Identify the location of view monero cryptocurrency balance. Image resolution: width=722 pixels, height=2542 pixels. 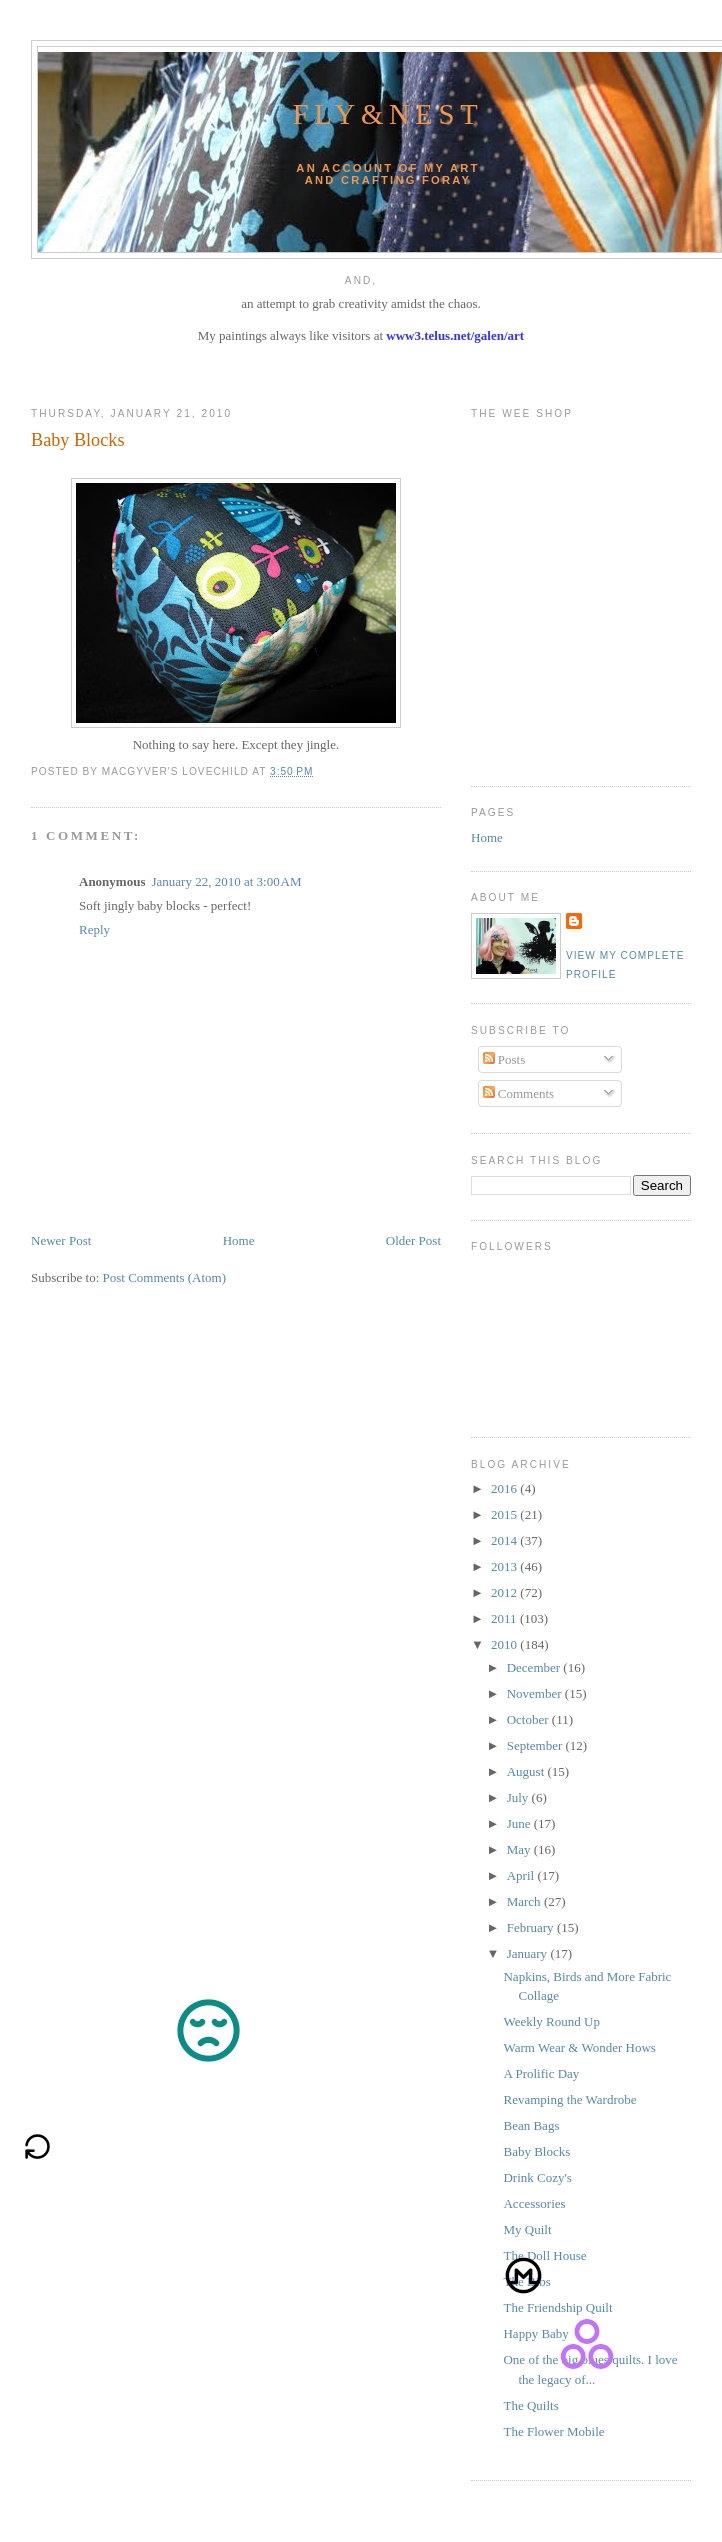
(523, 2275).